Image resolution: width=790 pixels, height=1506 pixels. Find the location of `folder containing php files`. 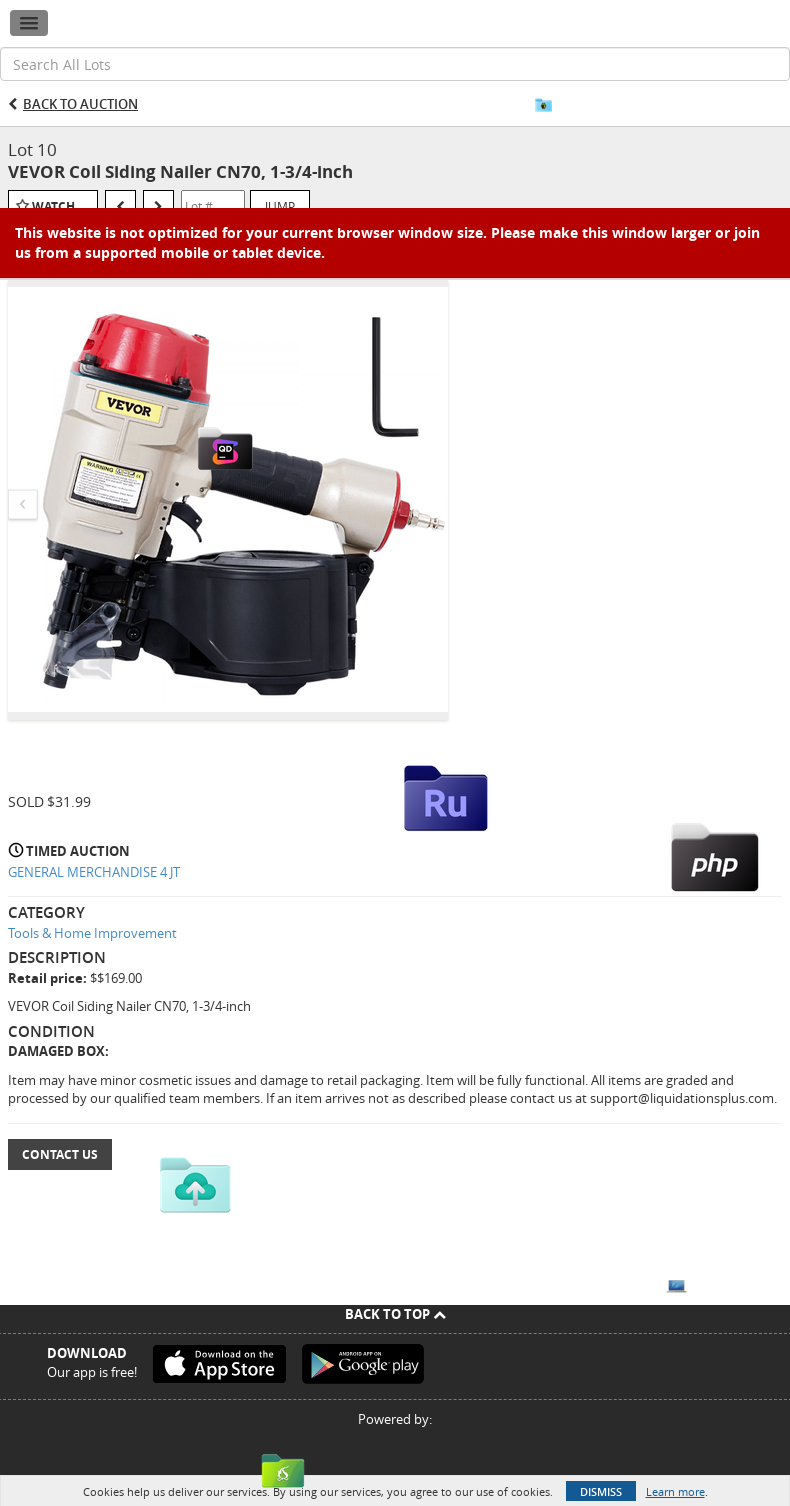

folder containing php files is located at coordinates (714, 859).